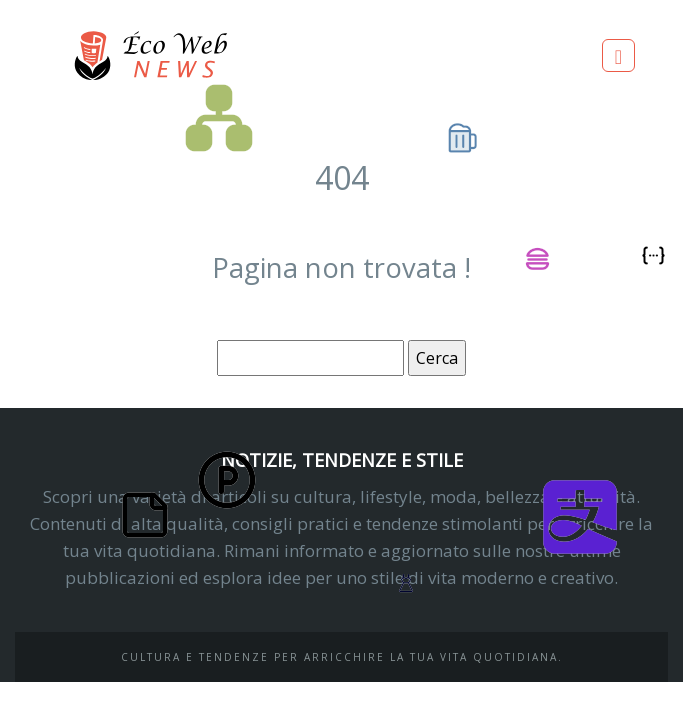 The image size is (683, 720). What do you see at coordinates (145, 515) in the screenshot?
I see `create a new note` at bounding box center [145, 515].